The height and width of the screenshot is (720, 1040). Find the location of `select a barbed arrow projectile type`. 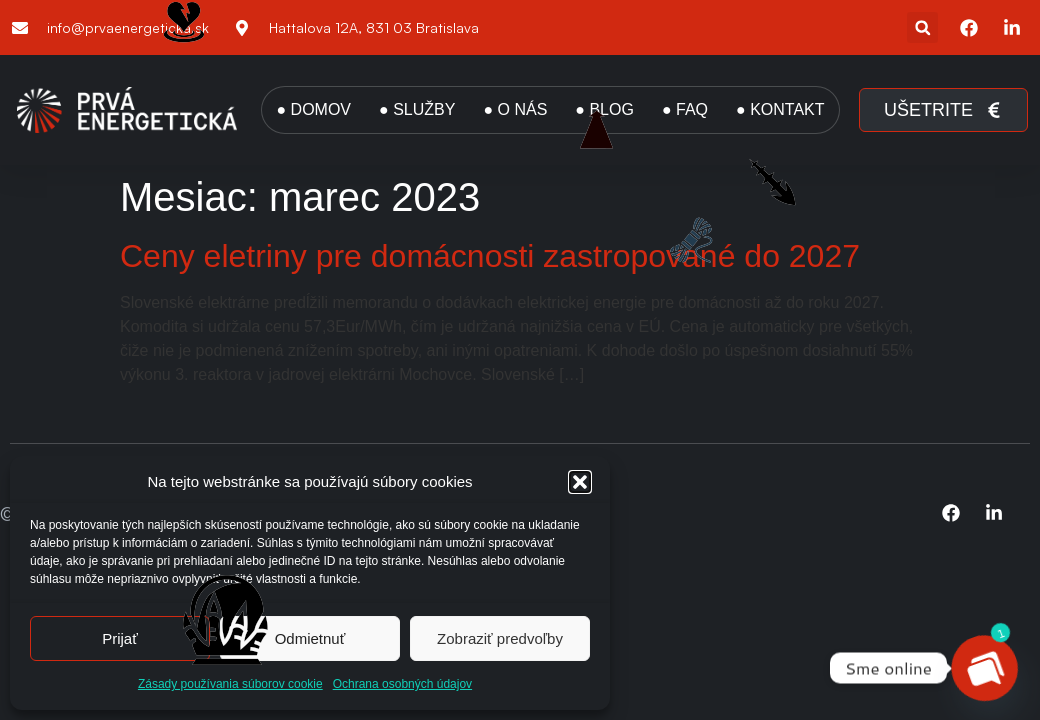

select a barbed arrow projectile type is located at coordinates (772, 182).